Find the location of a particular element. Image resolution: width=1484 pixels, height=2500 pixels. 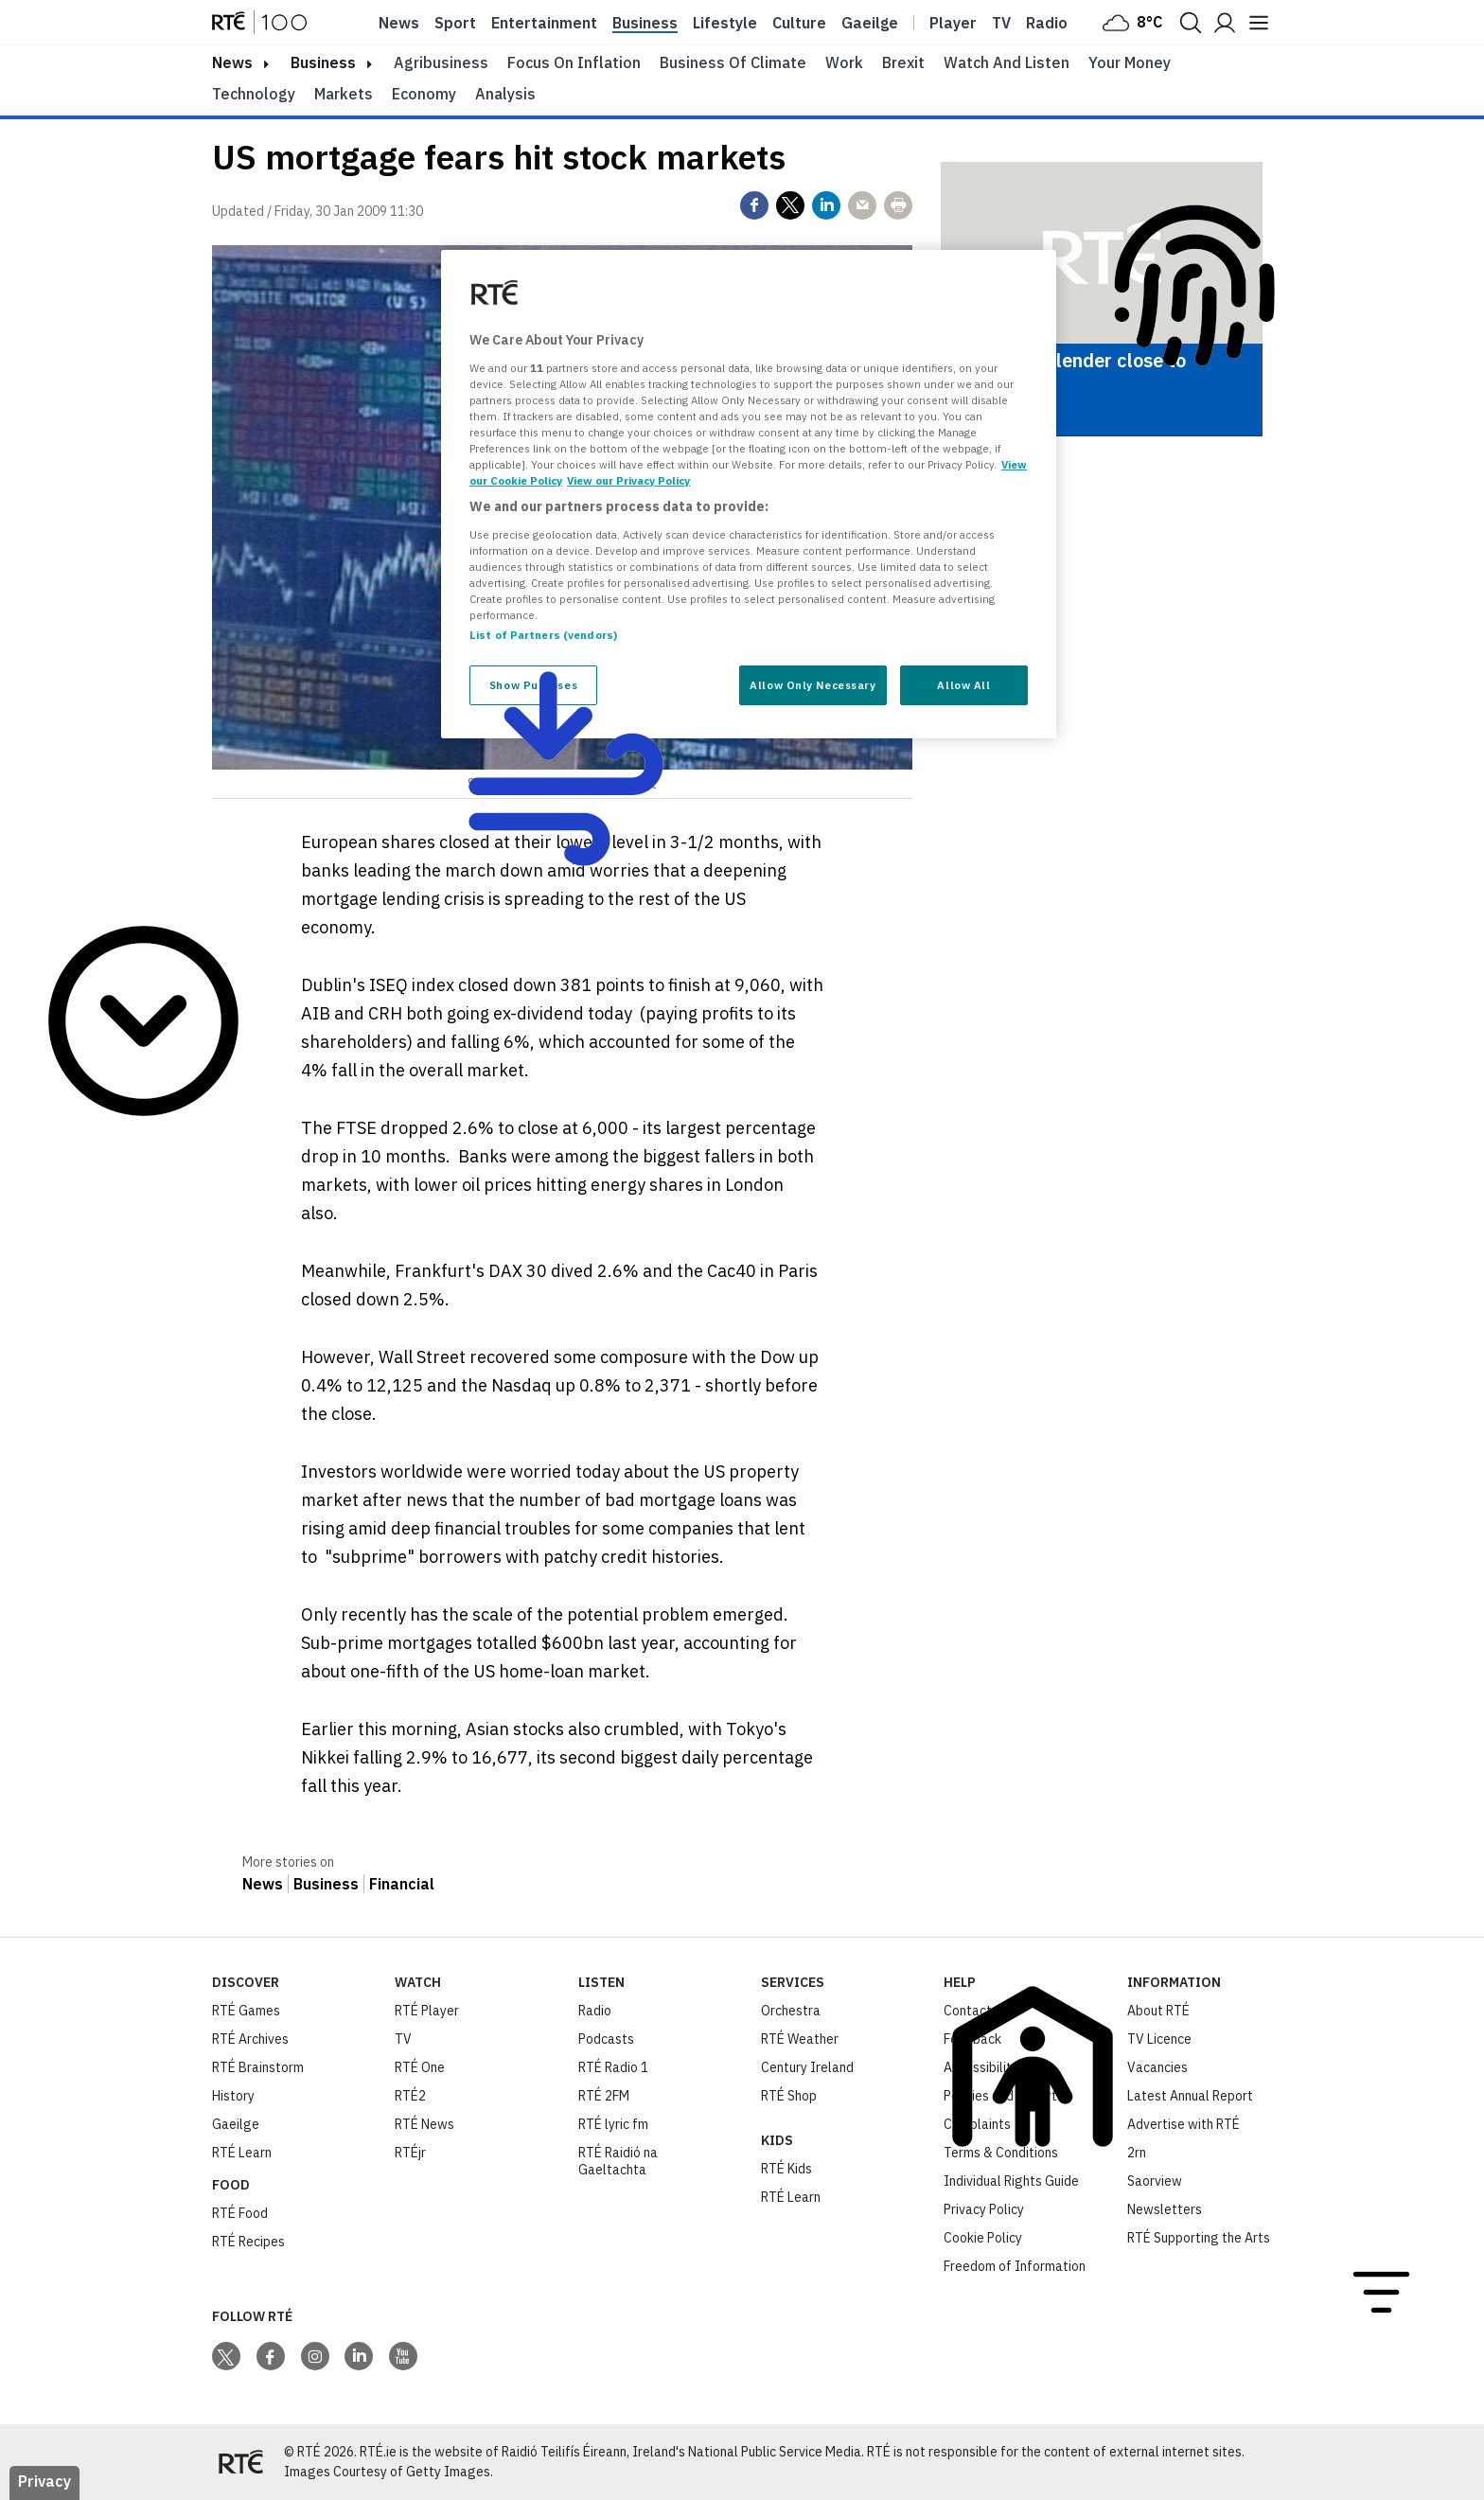

expand to show more content is located at coordinates (143, 1020).